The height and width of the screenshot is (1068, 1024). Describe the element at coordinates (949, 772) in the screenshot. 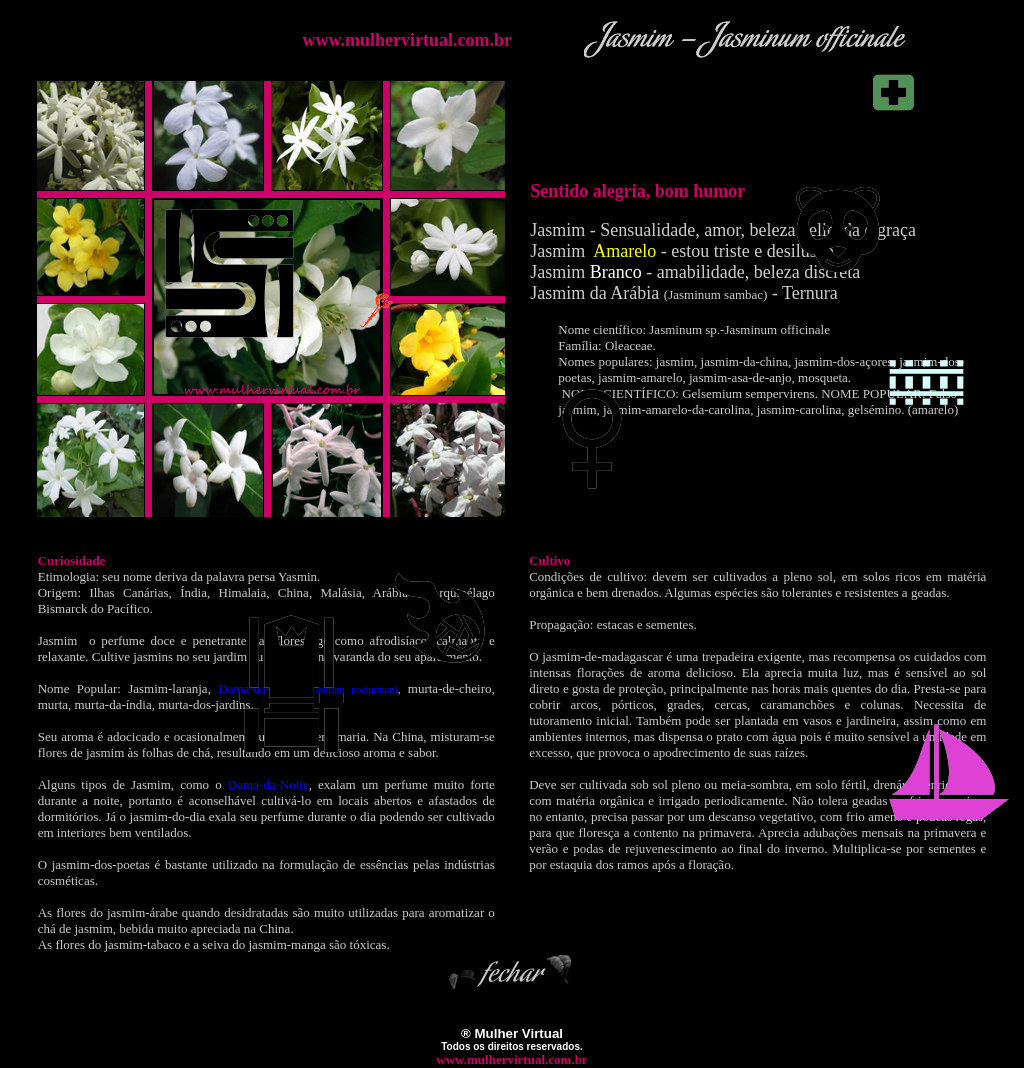

I see `access sailing or boating activities` at that location.